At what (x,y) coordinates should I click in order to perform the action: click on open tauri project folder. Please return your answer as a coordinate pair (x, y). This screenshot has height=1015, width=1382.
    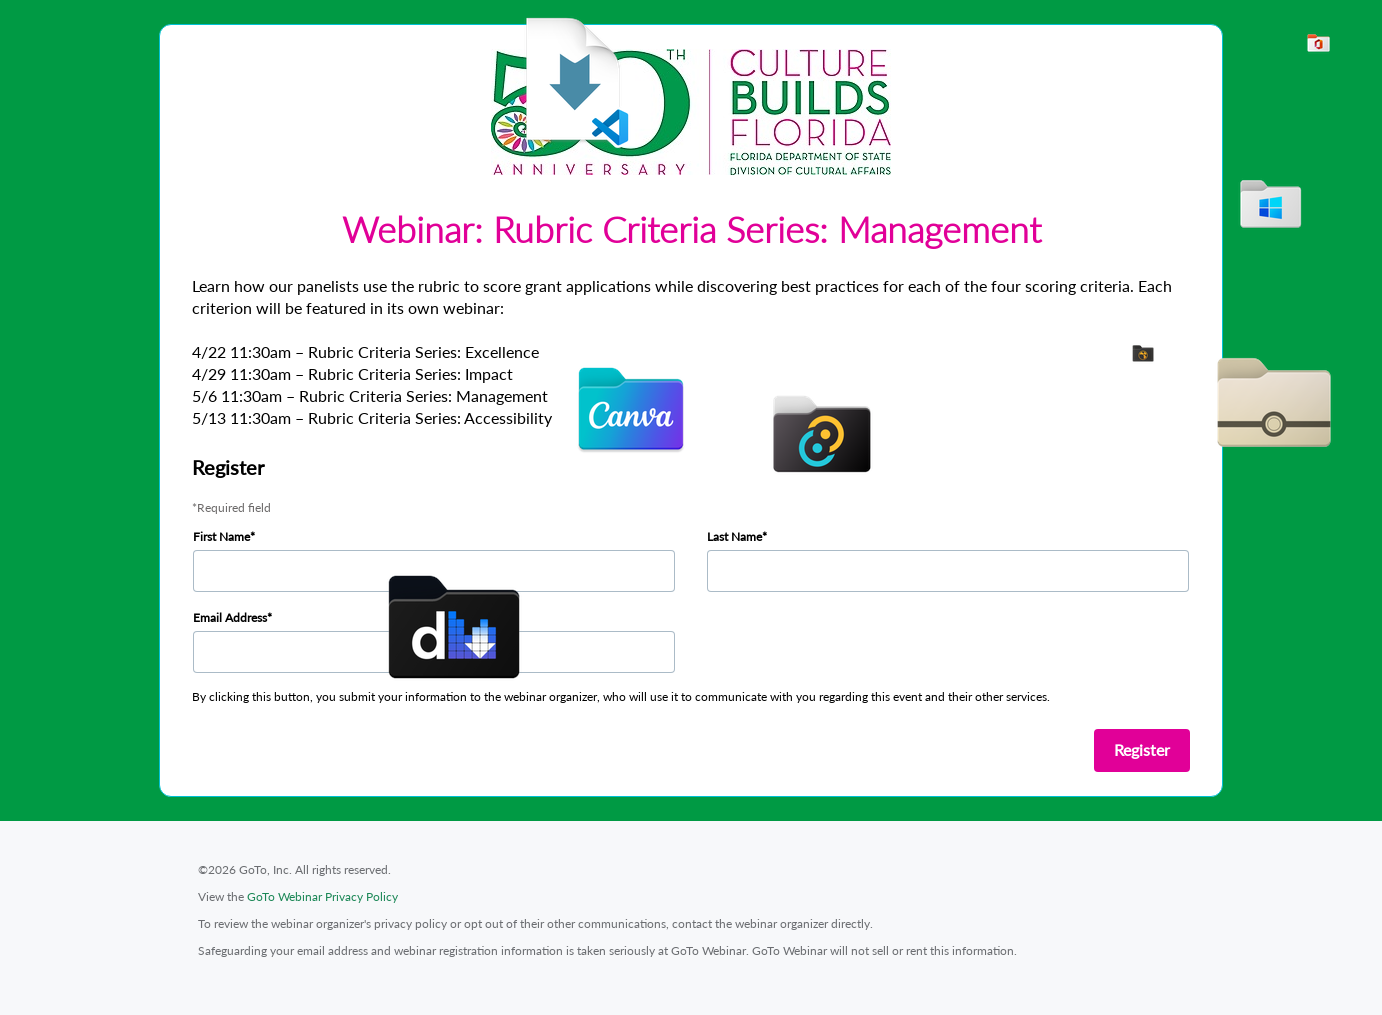
    Looking at the image, I should click on (821, 436).